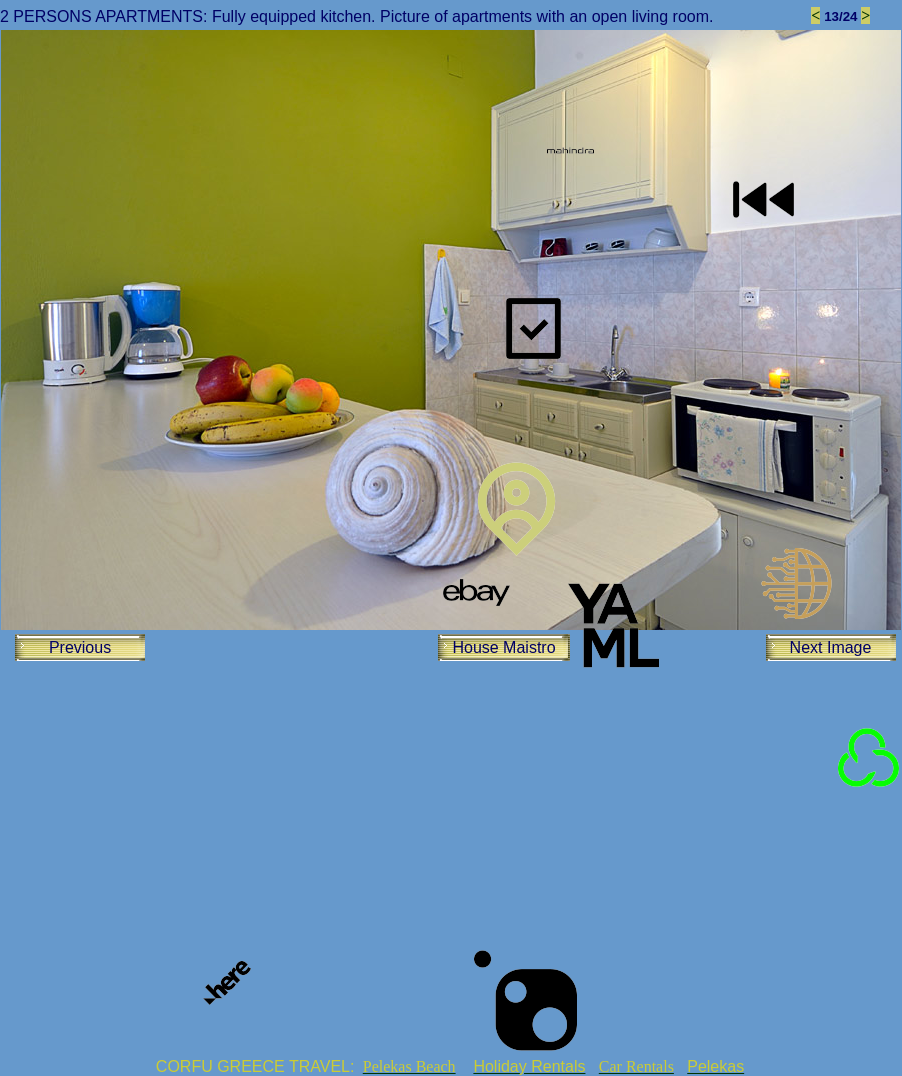 The width and height of the screenshot is (902, 1076). I want to click on skip to the beginning of the track, so click(763, 199).